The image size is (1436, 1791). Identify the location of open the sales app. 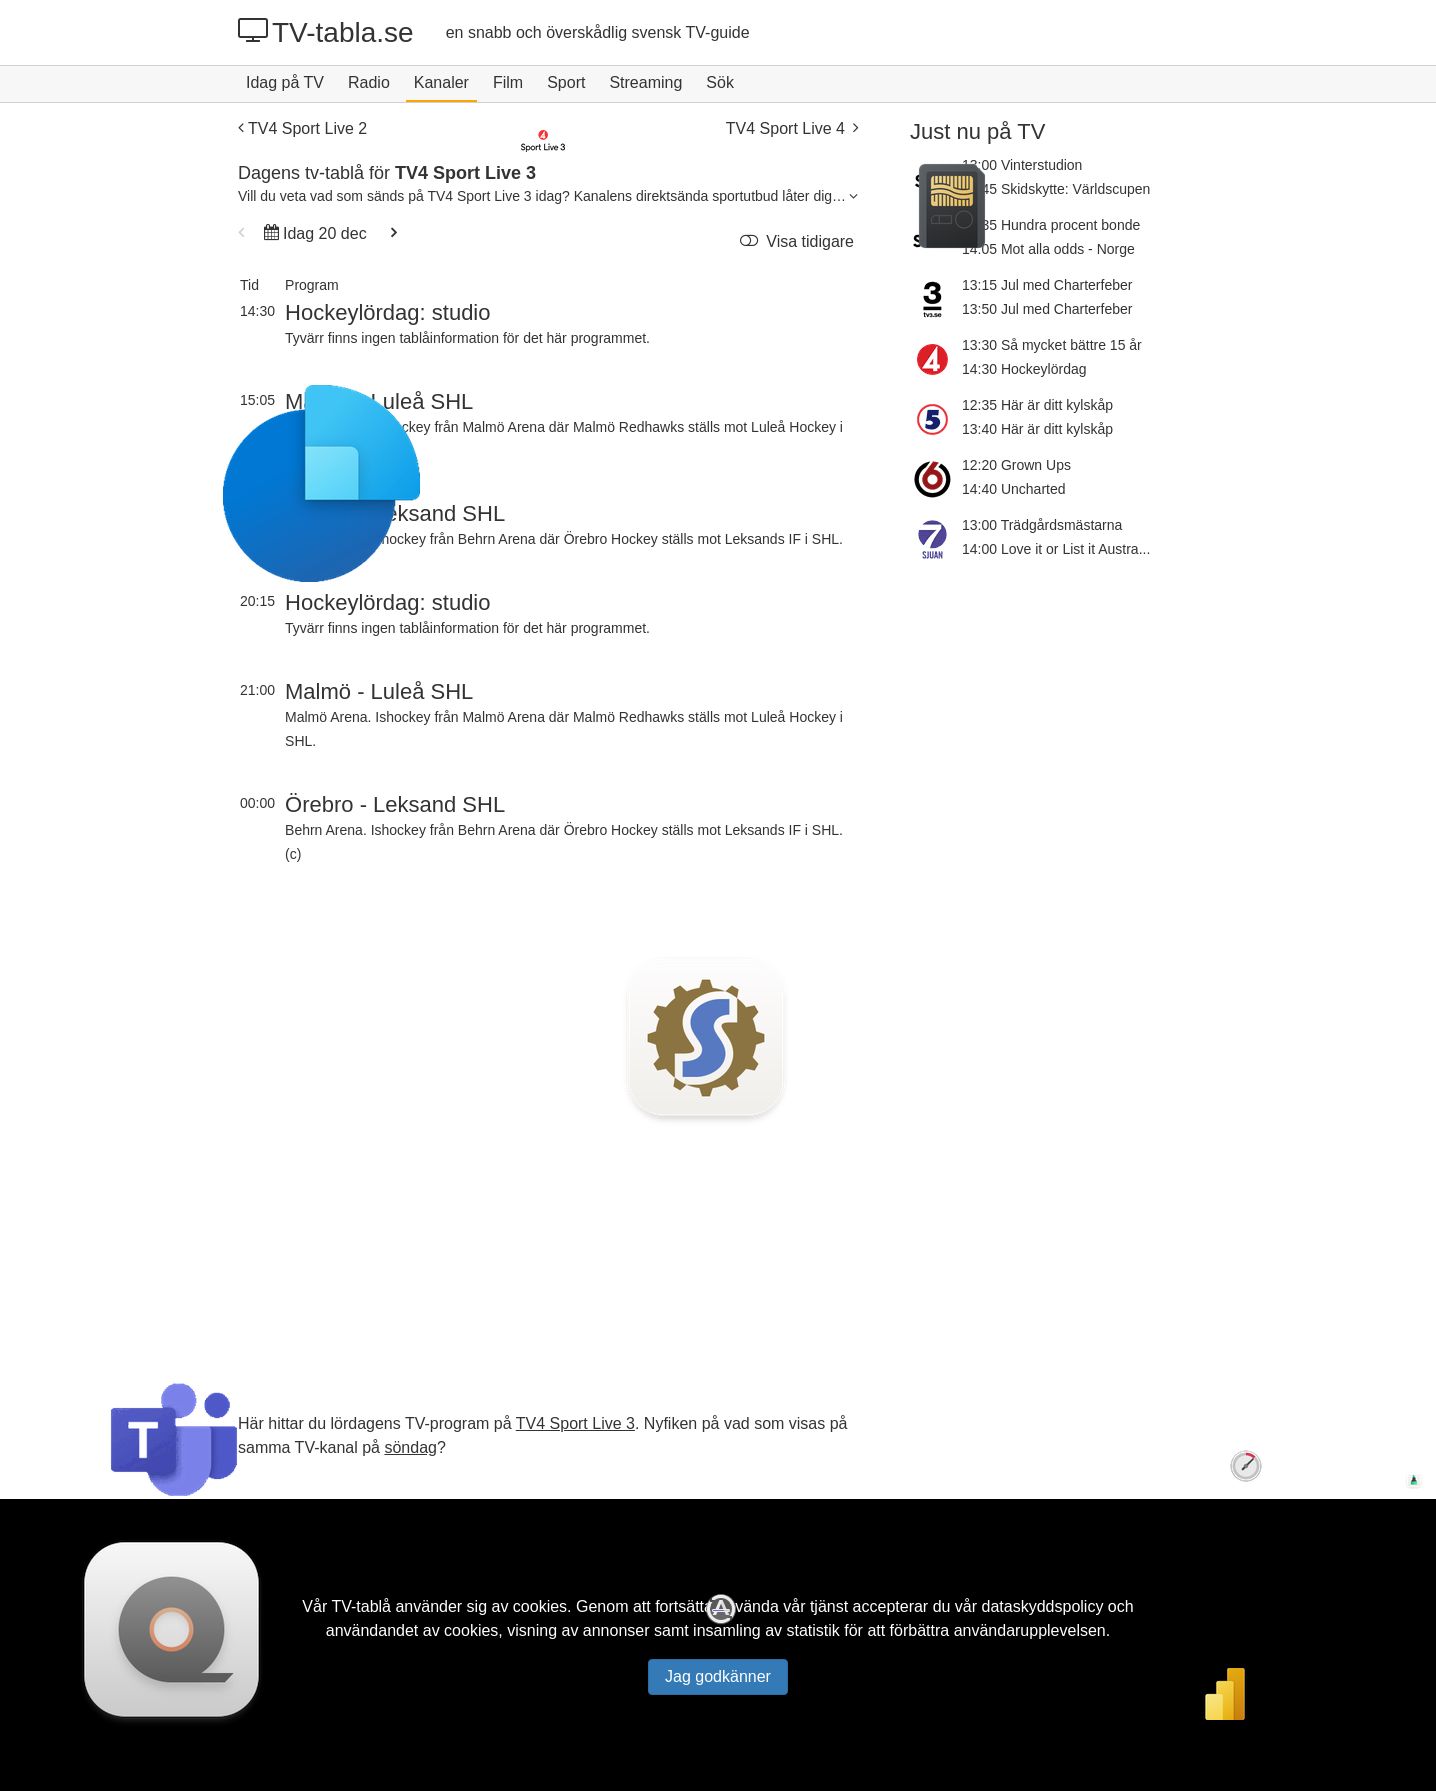
(321, 483).